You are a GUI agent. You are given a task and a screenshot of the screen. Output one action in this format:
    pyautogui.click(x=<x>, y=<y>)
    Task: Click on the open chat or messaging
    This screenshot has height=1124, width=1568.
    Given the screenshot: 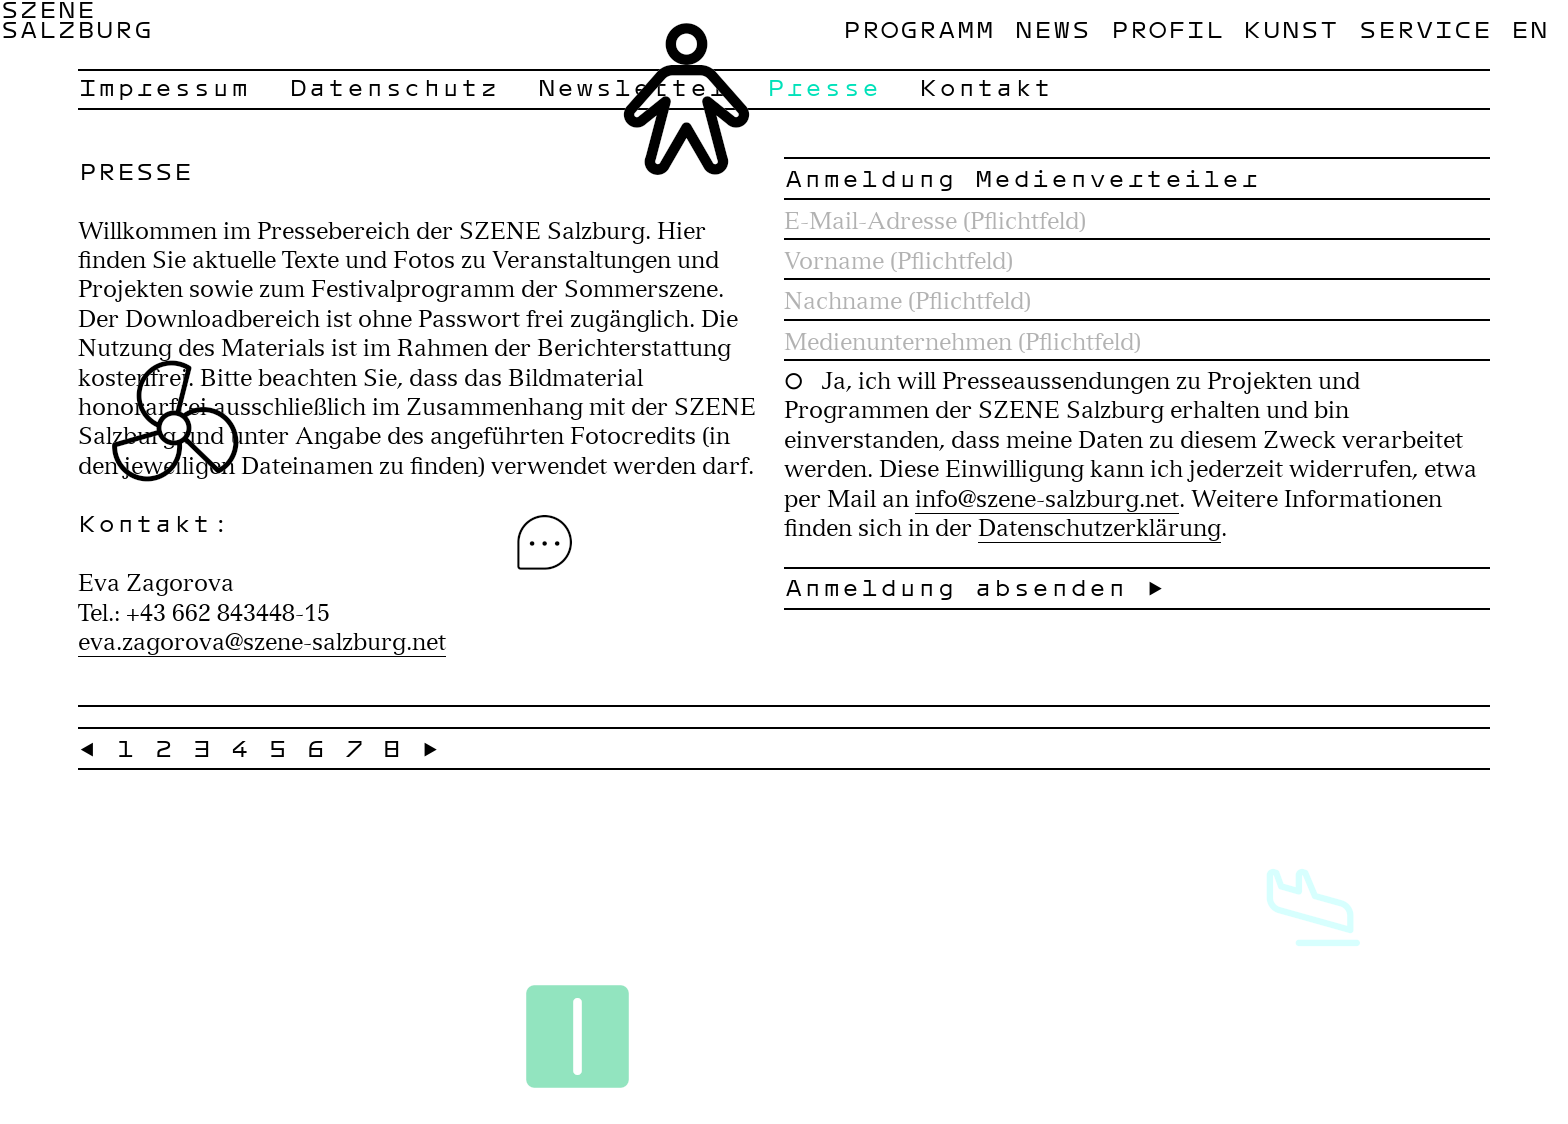 What is the action you would take?
    pyautogui.click(x=543, y=543)
    